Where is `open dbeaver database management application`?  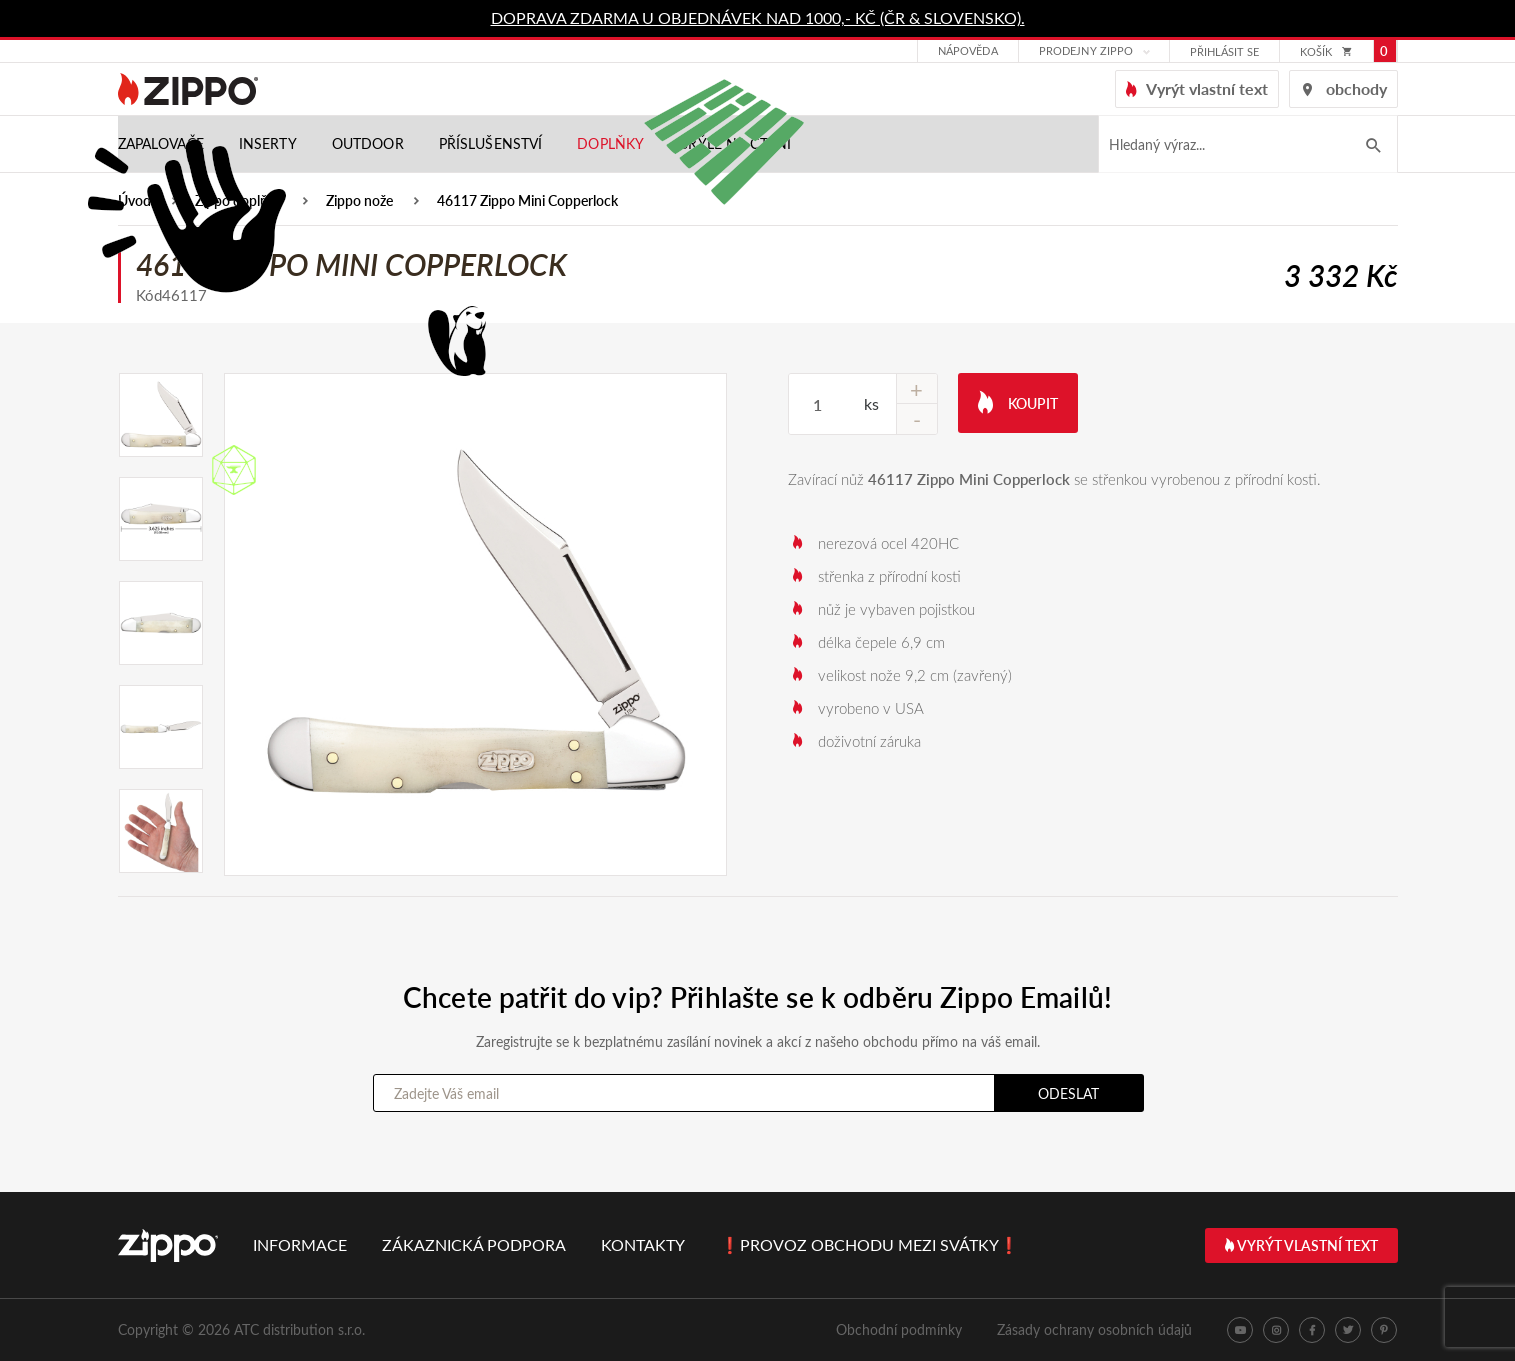 open dbeaver database management application is located at coordinates (457, 341).